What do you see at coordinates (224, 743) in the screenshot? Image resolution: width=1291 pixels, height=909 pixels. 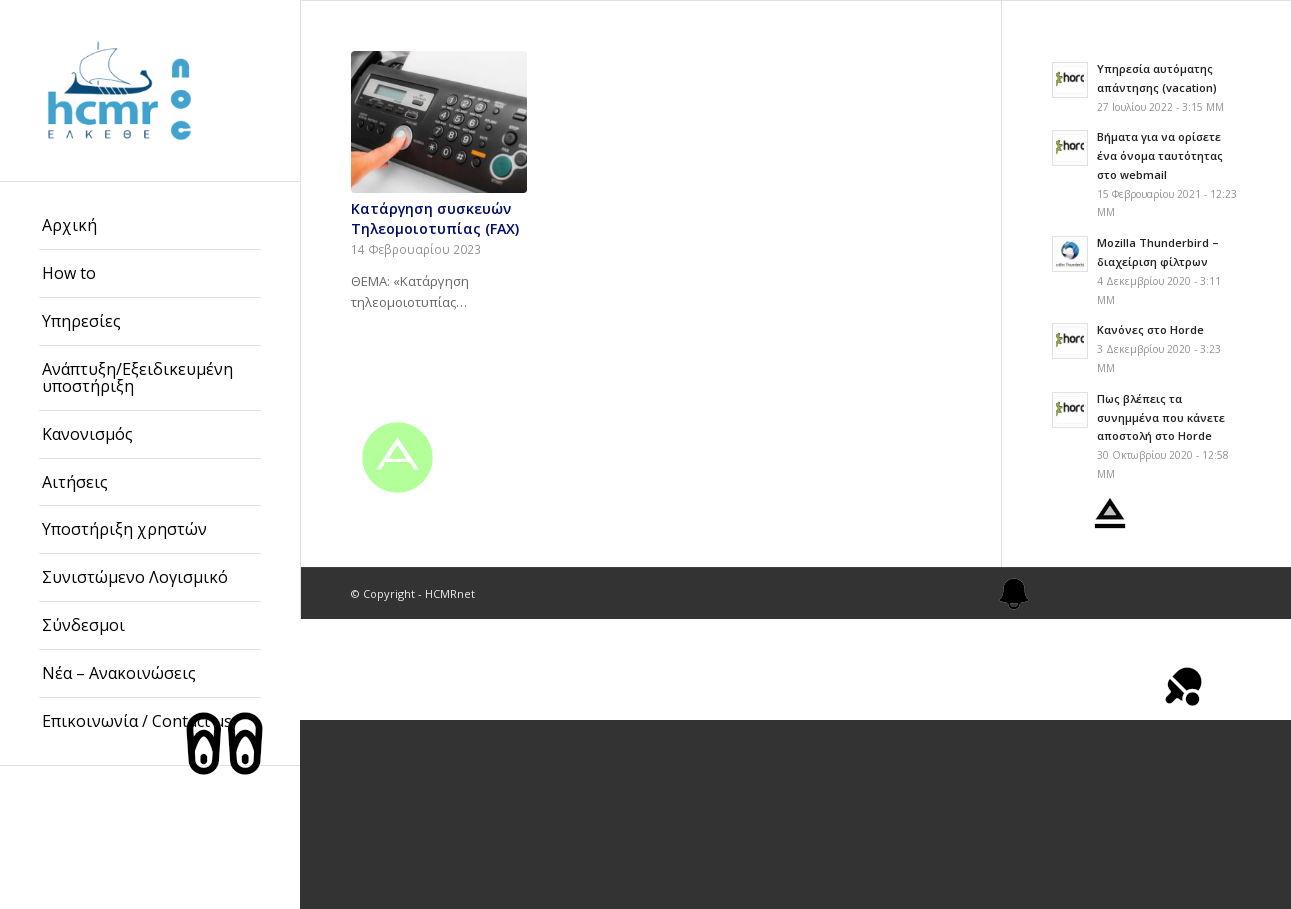 I see `browse beach or summer footwear` at bounding box center [224, 743].